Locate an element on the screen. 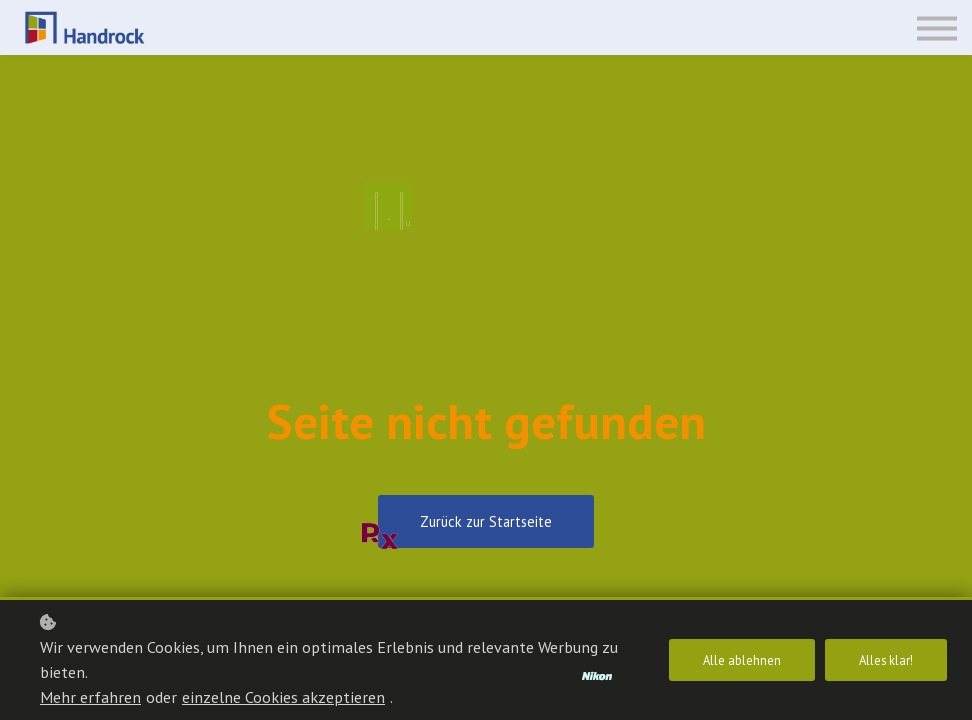 Image resolution: width=972 pixels, height=720 pixels. Nikon brand logo is located at coordinates (597, 676).